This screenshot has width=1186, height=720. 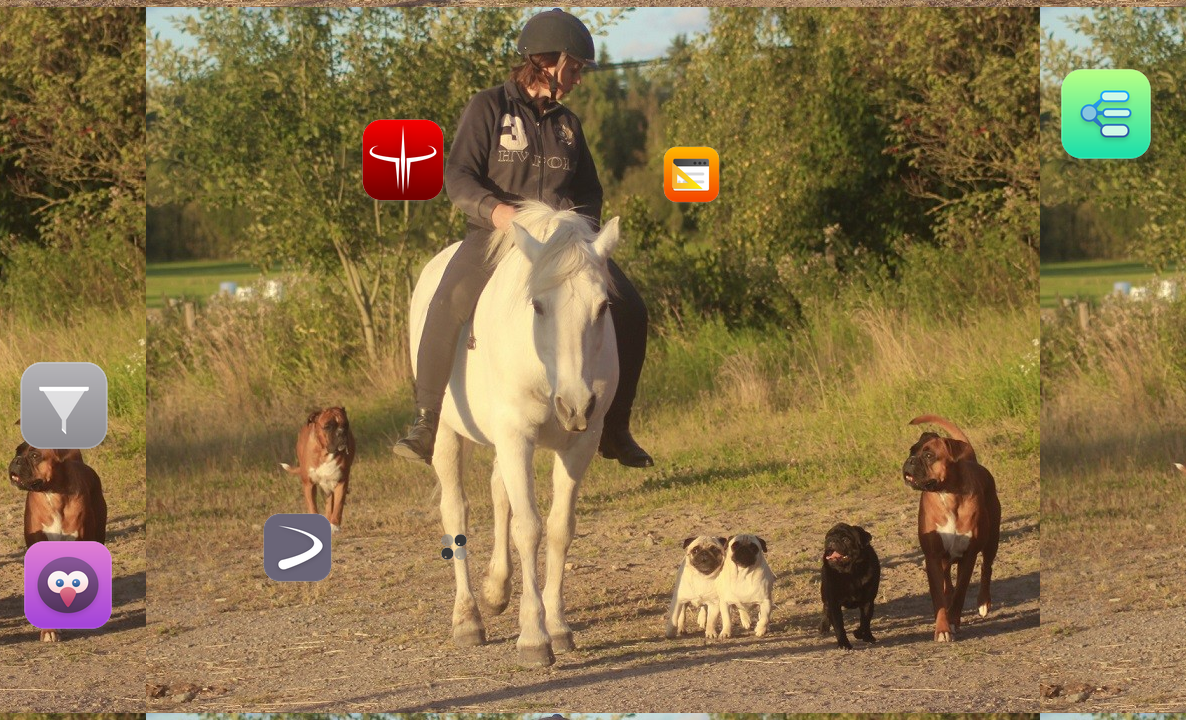 I want to click on access display filter settings, so click(x=64, y=407).